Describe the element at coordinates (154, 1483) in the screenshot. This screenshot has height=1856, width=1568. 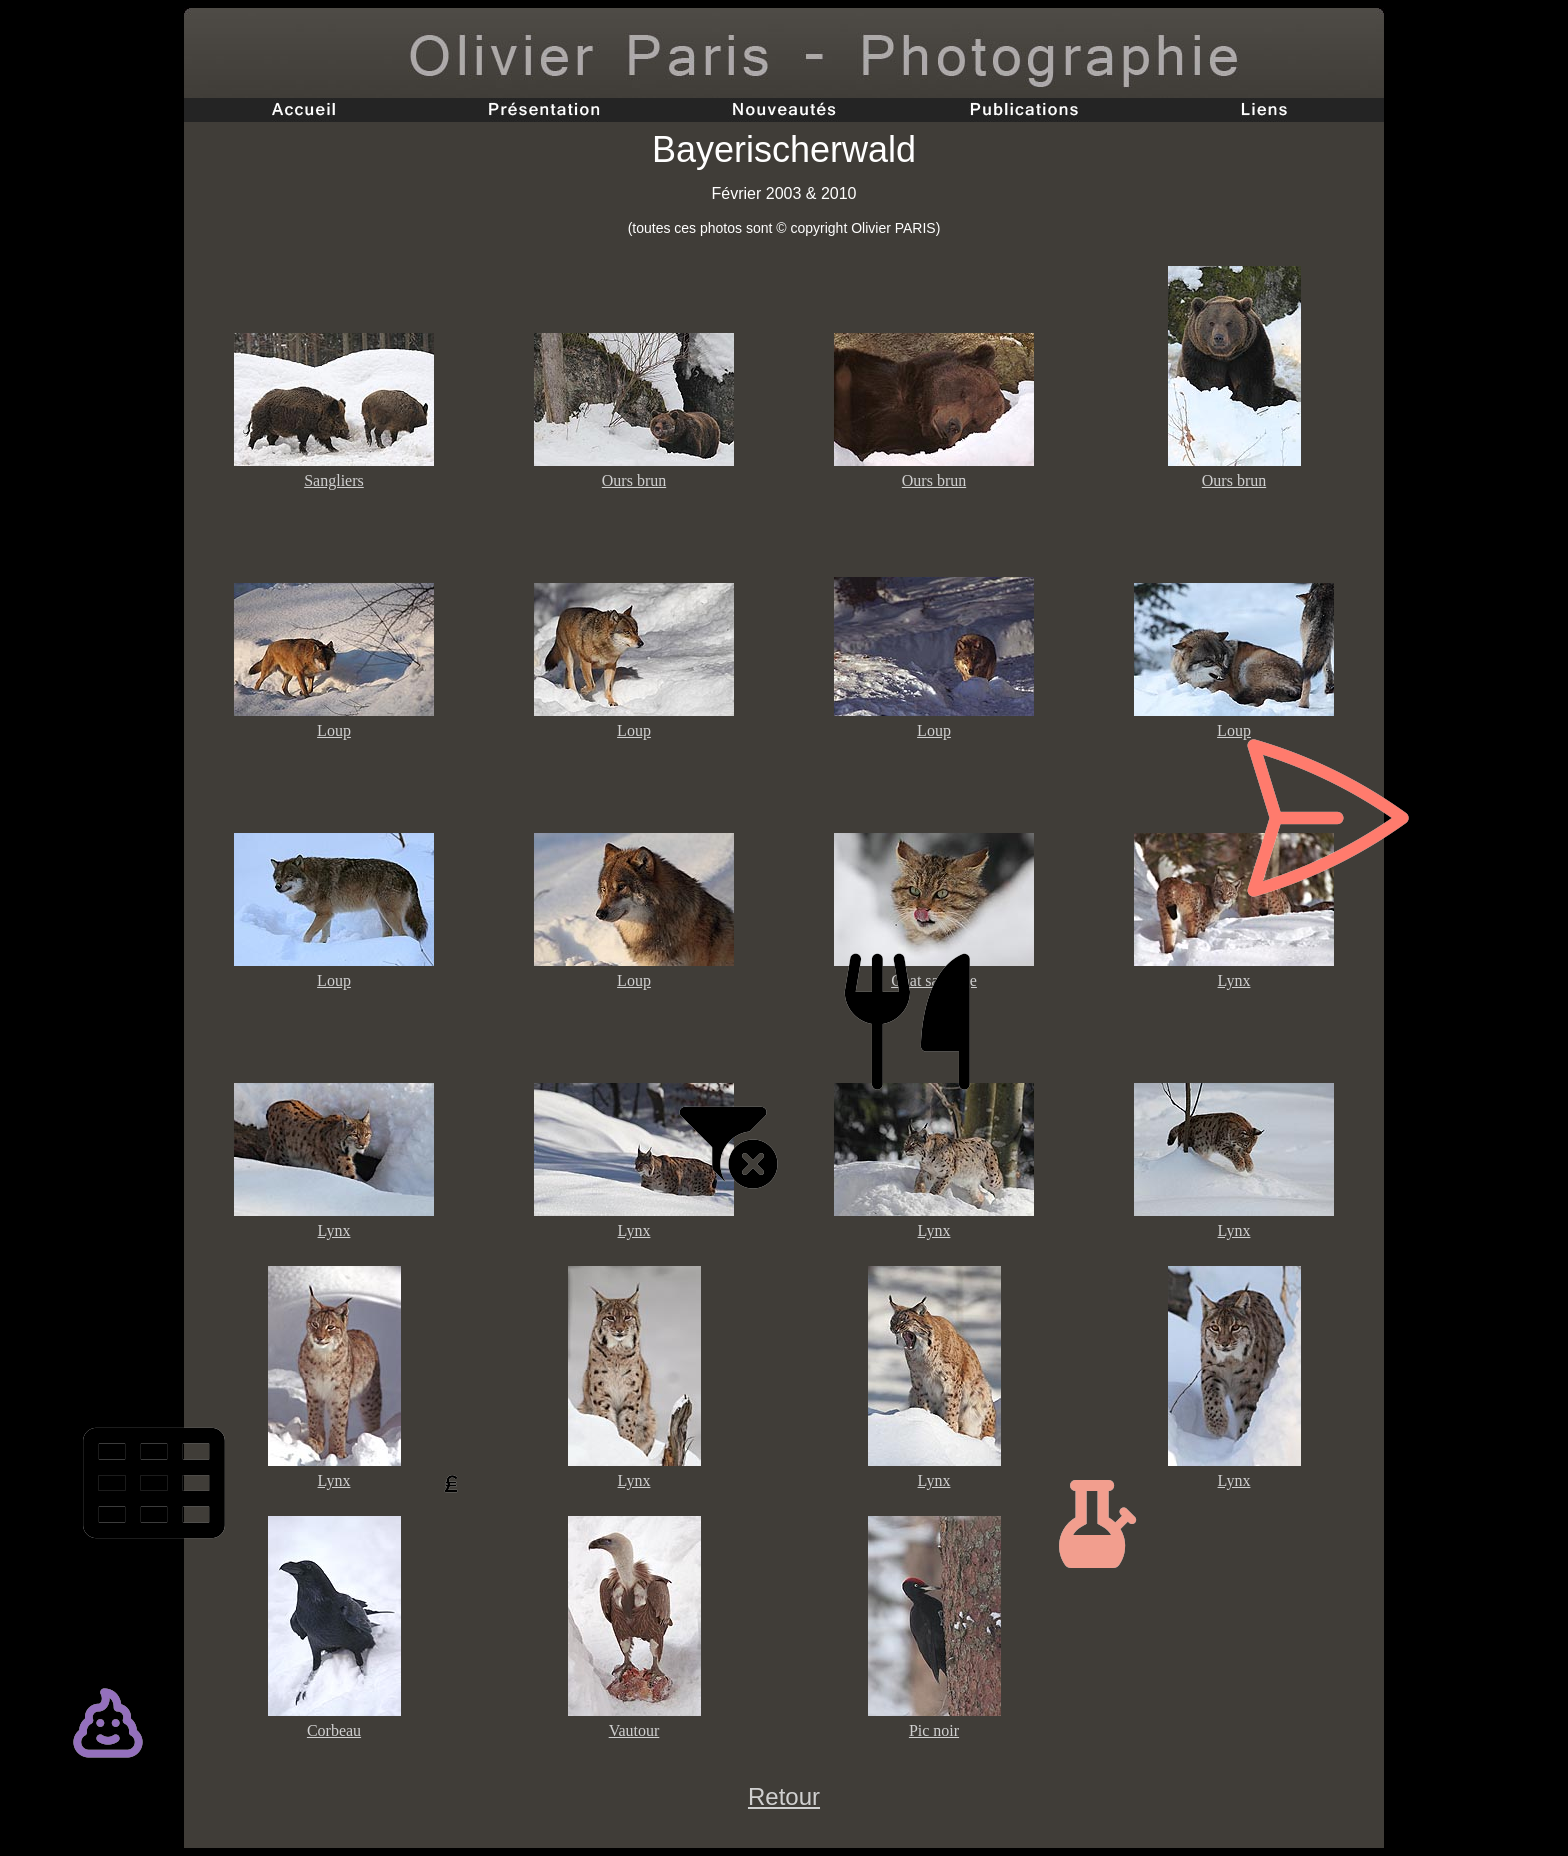
I see `open app grid or launcher` at that location.